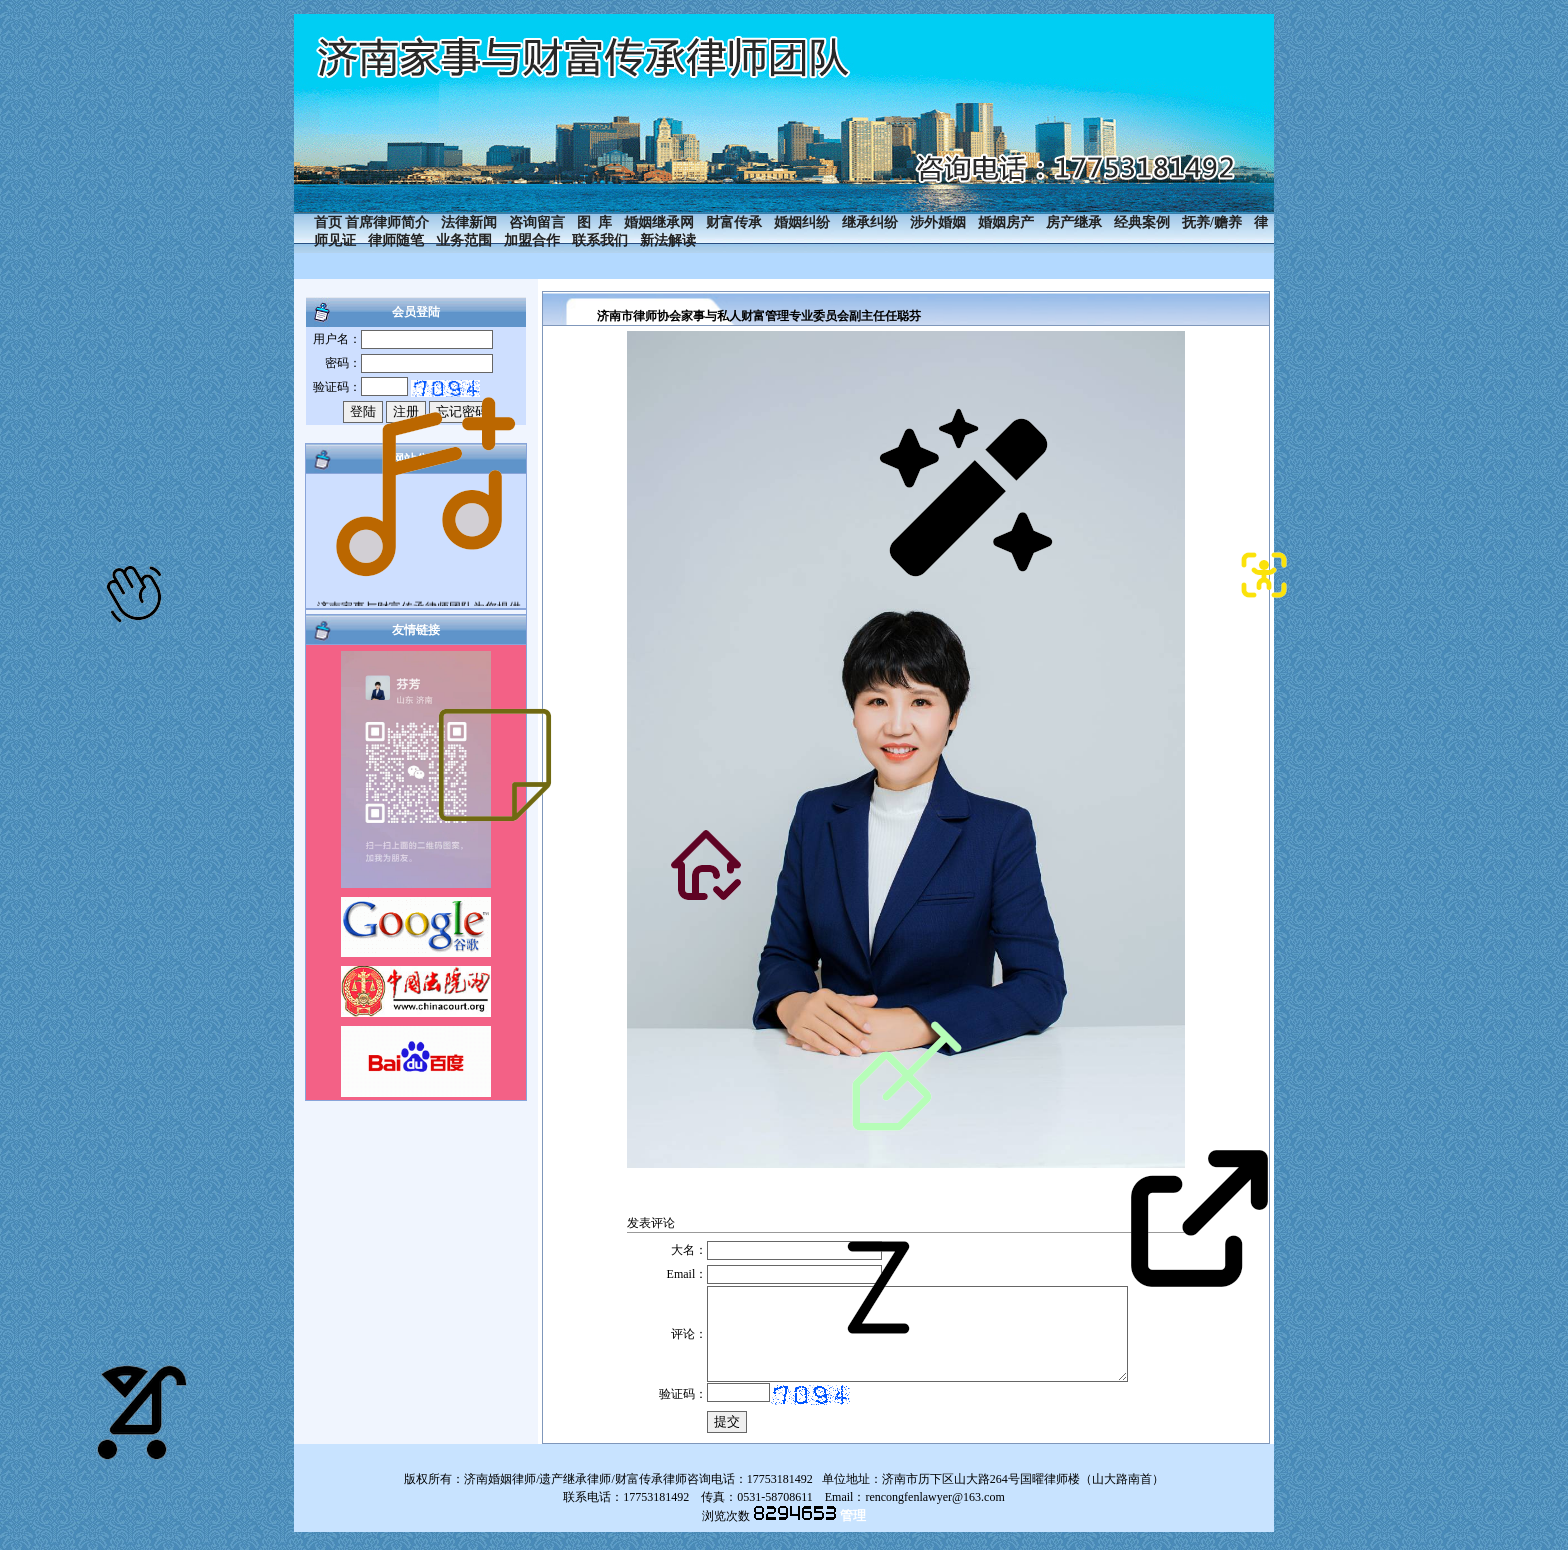  What do you see at coordinates (134, 593) in the screenshot?
I see `send a greeting or say hello` at bounding box center [134, 593].